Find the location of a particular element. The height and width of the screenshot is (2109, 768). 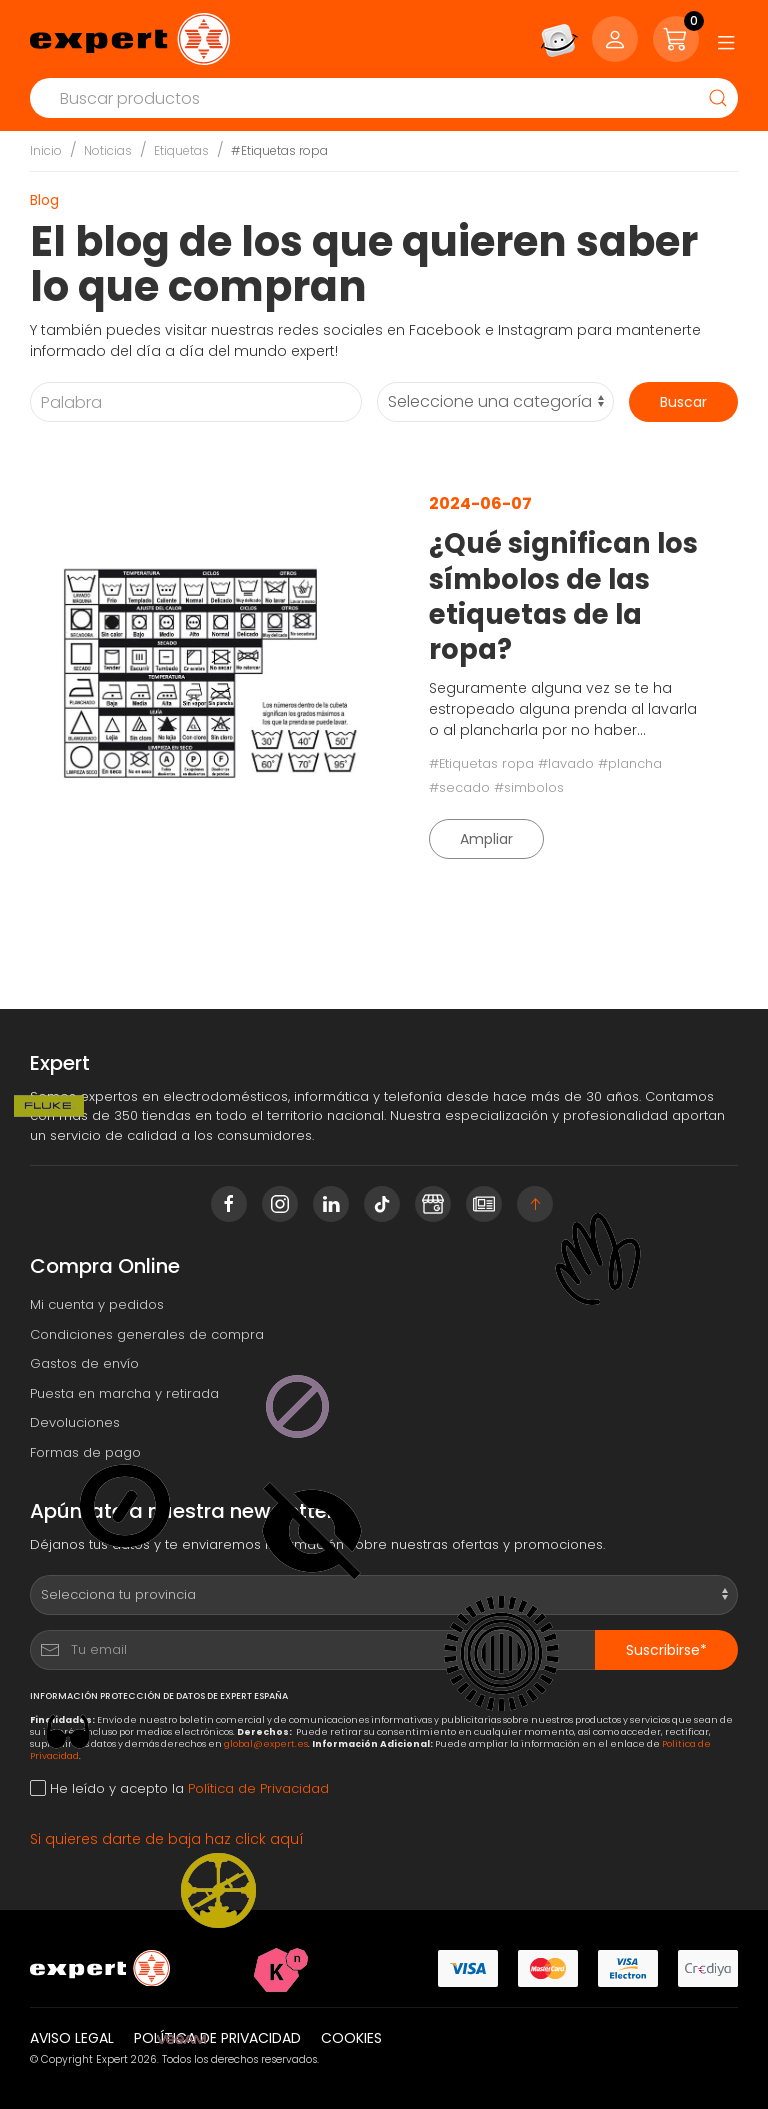

open the Hey email app is located at coordinates (598, 1259).